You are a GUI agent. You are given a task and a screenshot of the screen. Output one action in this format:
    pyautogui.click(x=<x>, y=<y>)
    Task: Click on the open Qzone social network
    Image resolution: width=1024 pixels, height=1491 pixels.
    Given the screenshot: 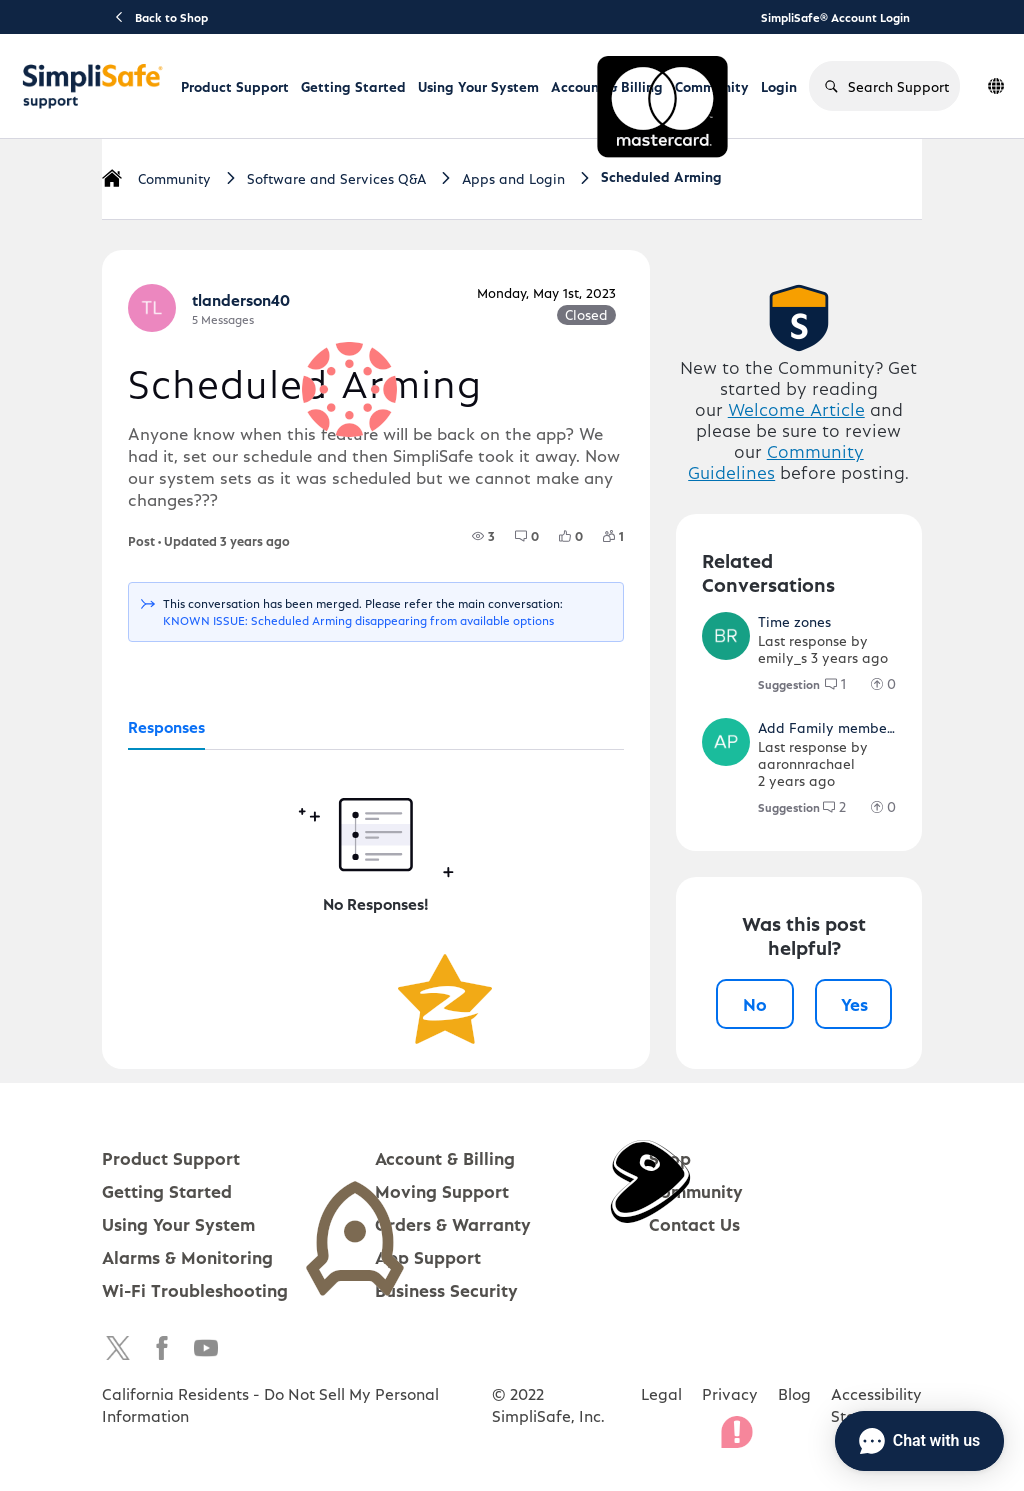 What is the action you would take?
    pyautogui.click(x=445, y=999)
    